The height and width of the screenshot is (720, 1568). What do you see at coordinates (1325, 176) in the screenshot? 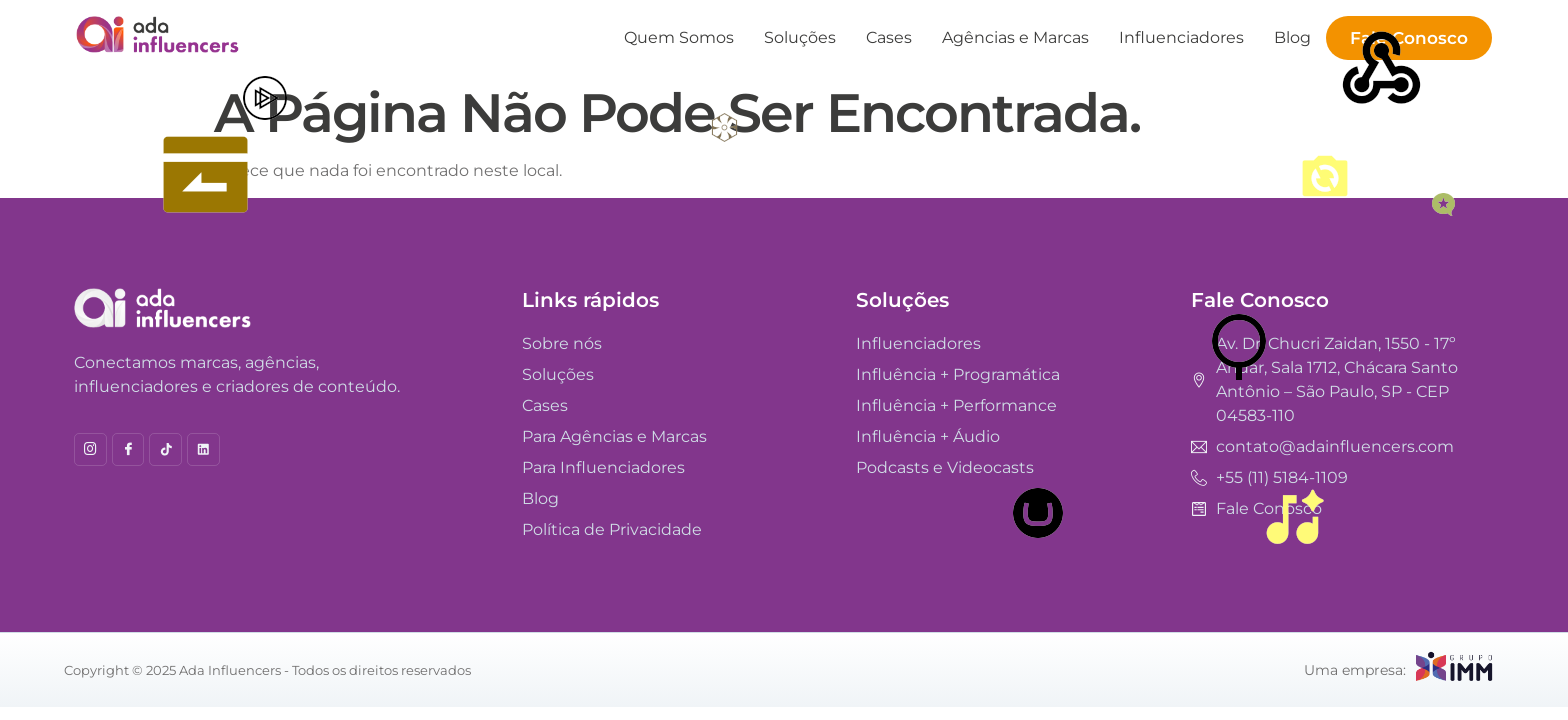
I see `switch between front and rear camera` at bounding box center [1325, 176].